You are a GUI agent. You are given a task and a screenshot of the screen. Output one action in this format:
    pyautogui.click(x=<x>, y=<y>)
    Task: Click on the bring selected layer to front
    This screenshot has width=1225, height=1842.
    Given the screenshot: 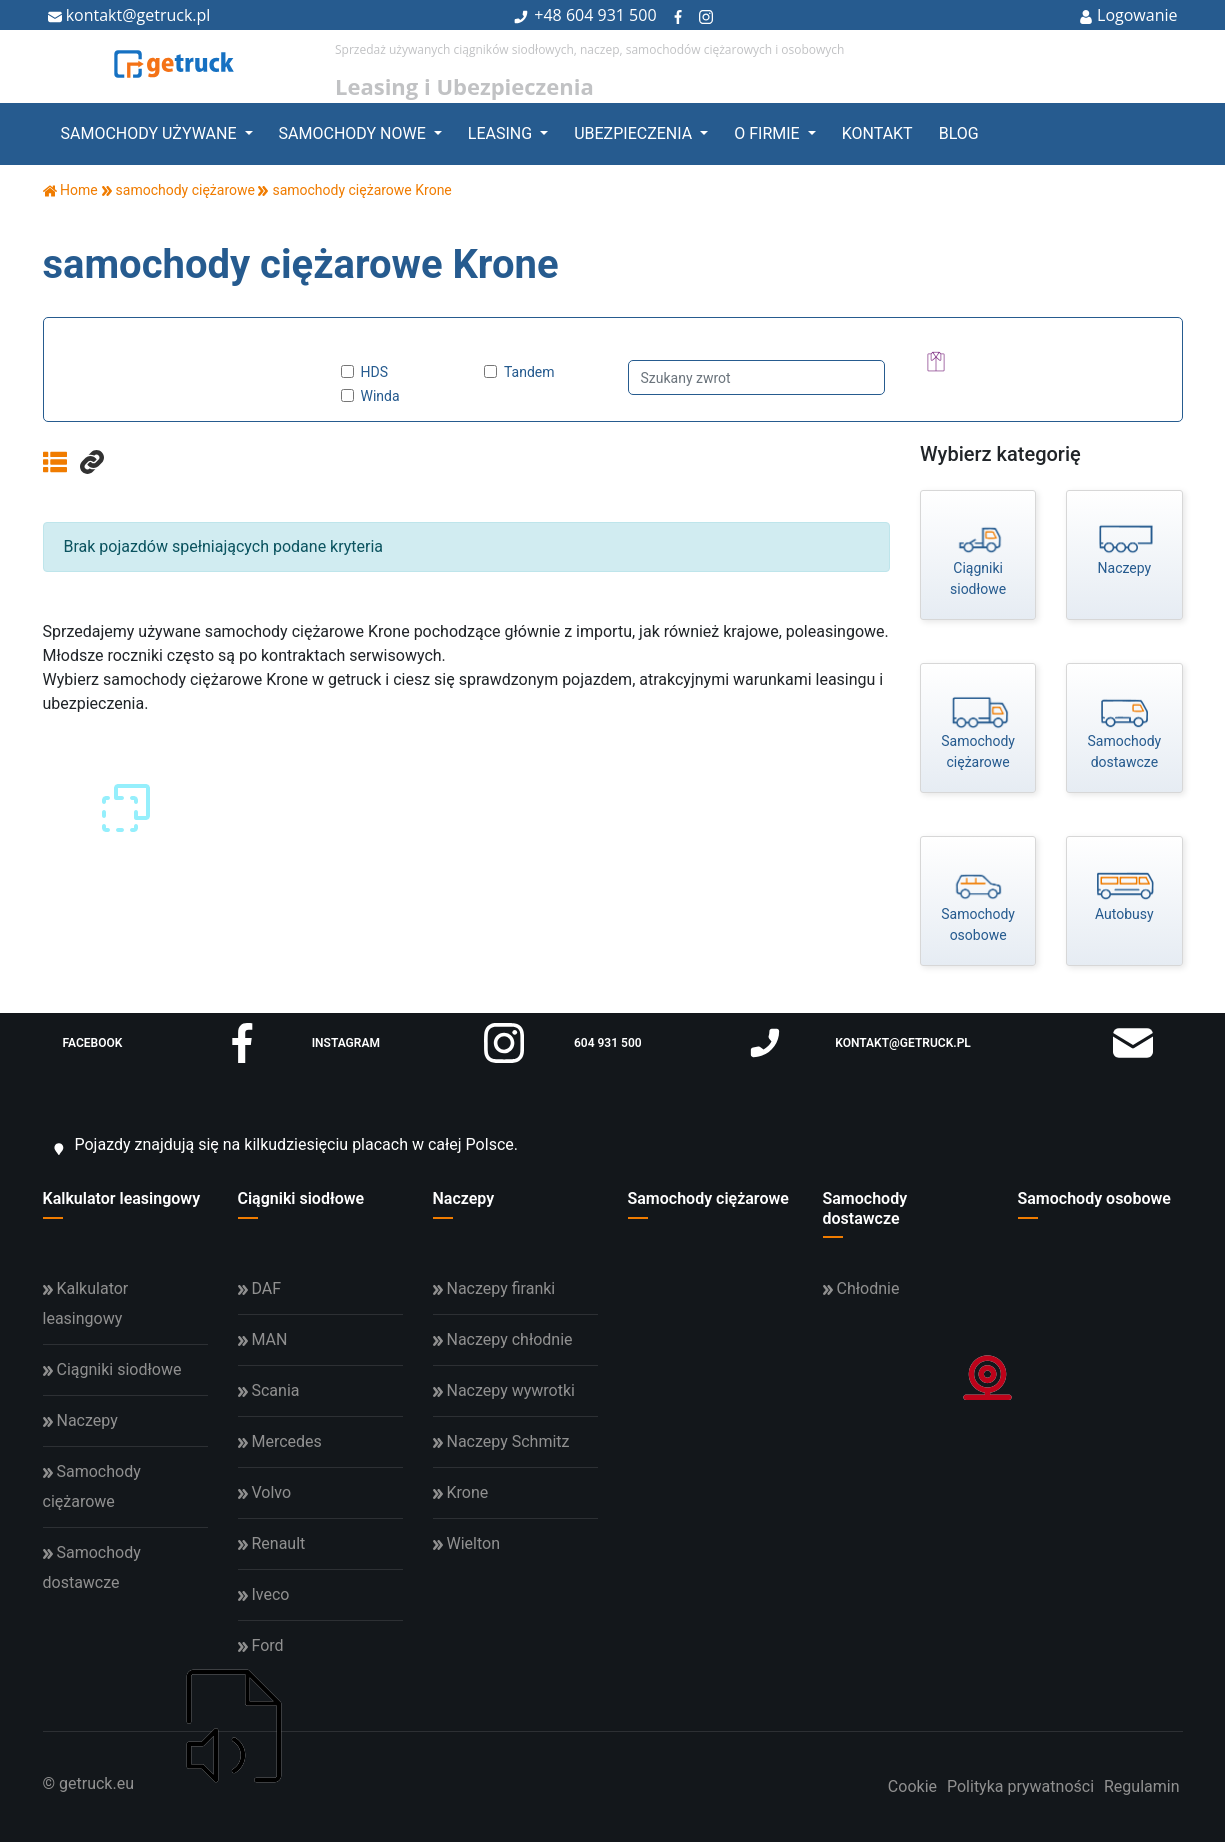 What is the action you would take?
    pyautogui.click(x=126, y=808)
    